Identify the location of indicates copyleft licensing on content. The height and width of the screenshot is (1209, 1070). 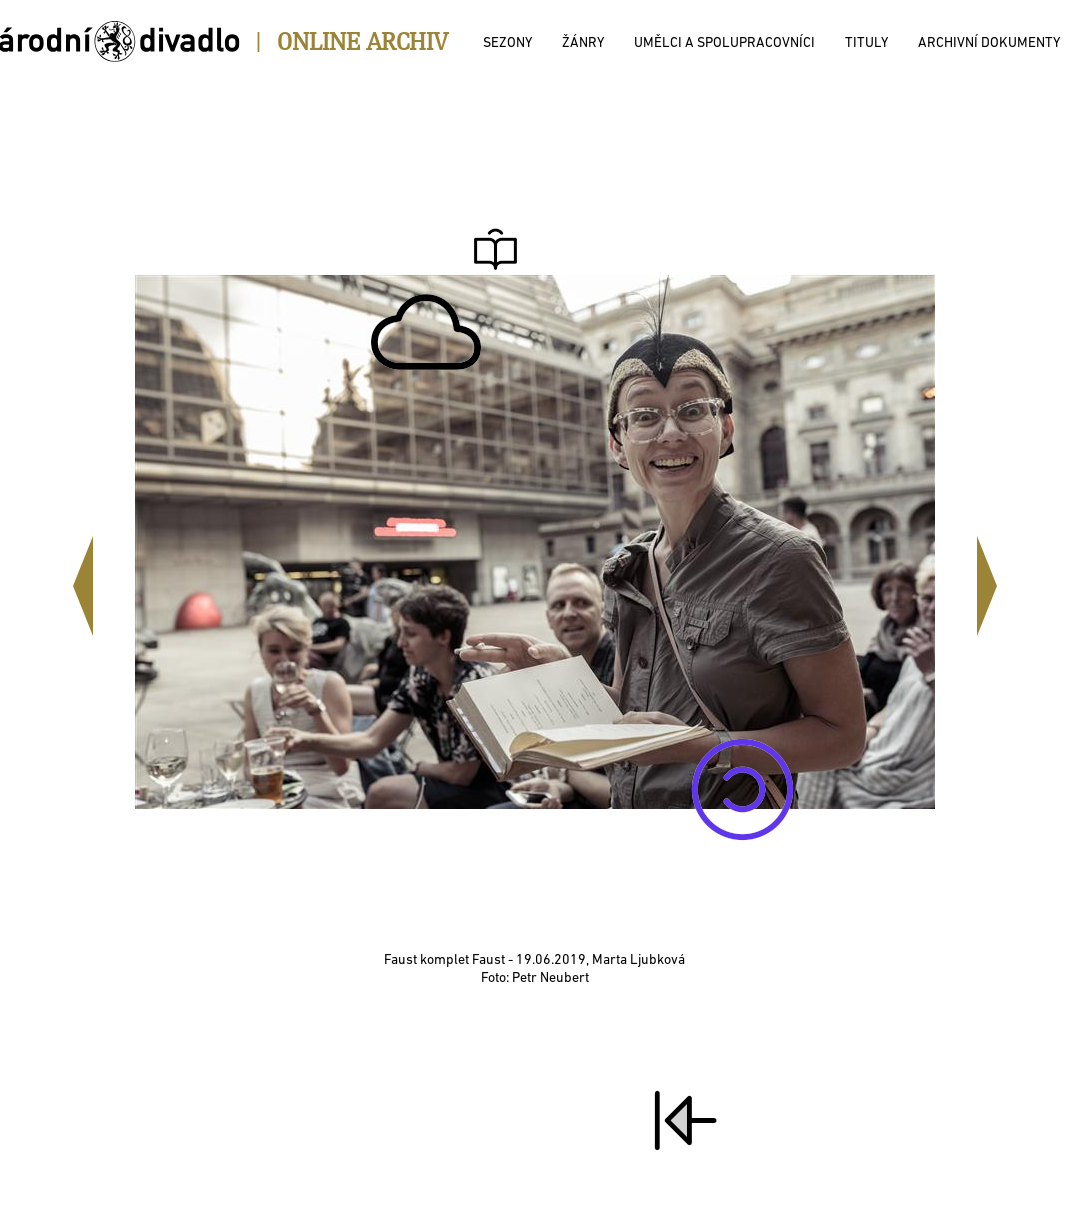
(742, 789).